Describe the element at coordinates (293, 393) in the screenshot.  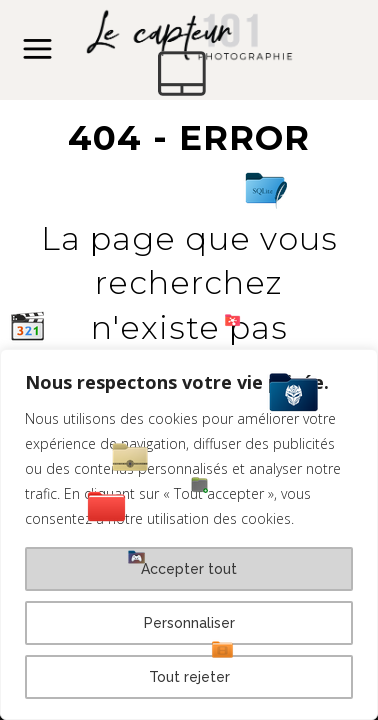
I see `open folder containing rexus gaming files` at that location.